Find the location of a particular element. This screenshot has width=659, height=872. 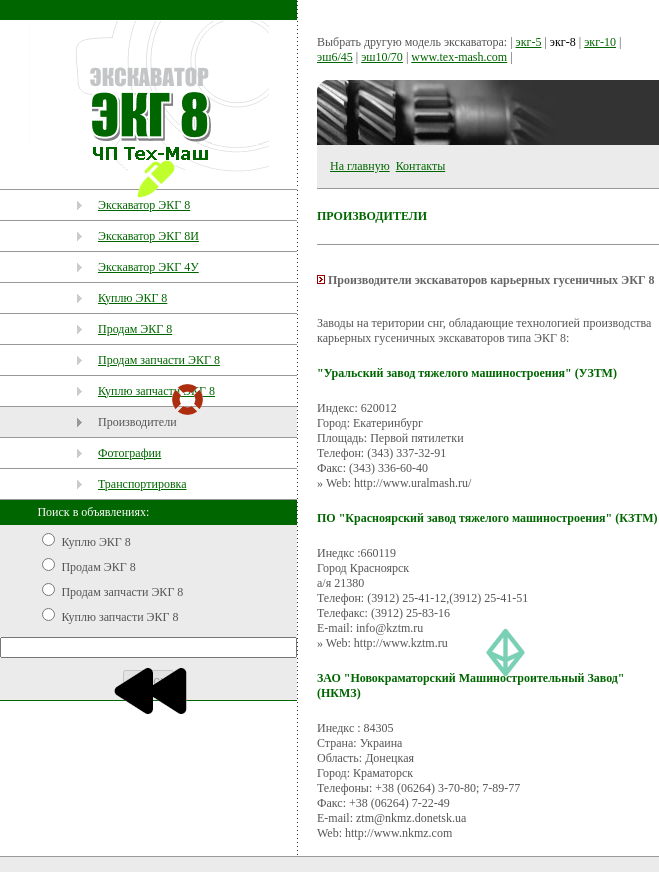

access help or support center is located at coordinates (187, 399).